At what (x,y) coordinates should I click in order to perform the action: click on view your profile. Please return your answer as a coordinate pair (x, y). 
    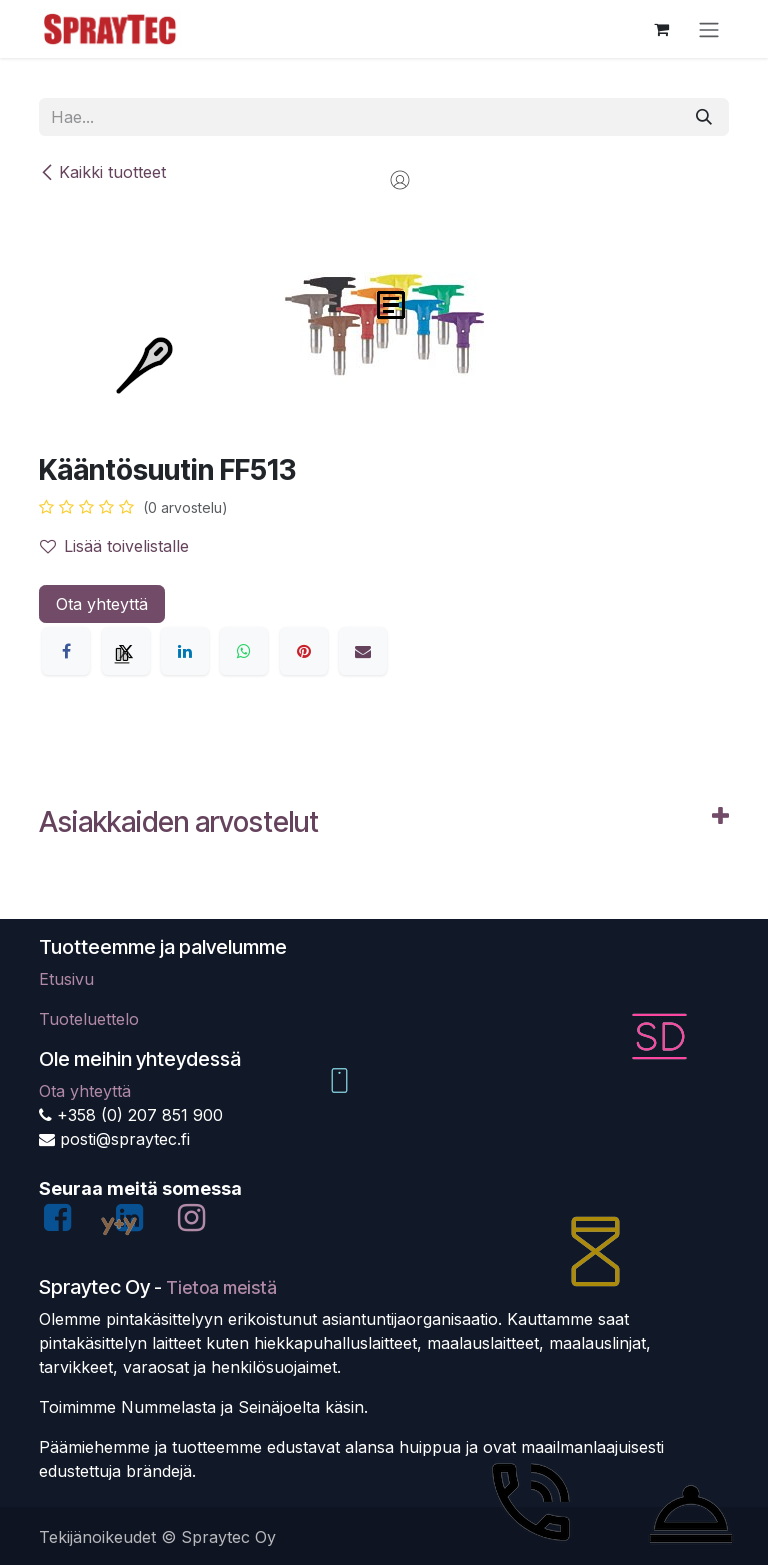
    Looking at the image, I should click on (400, 180).